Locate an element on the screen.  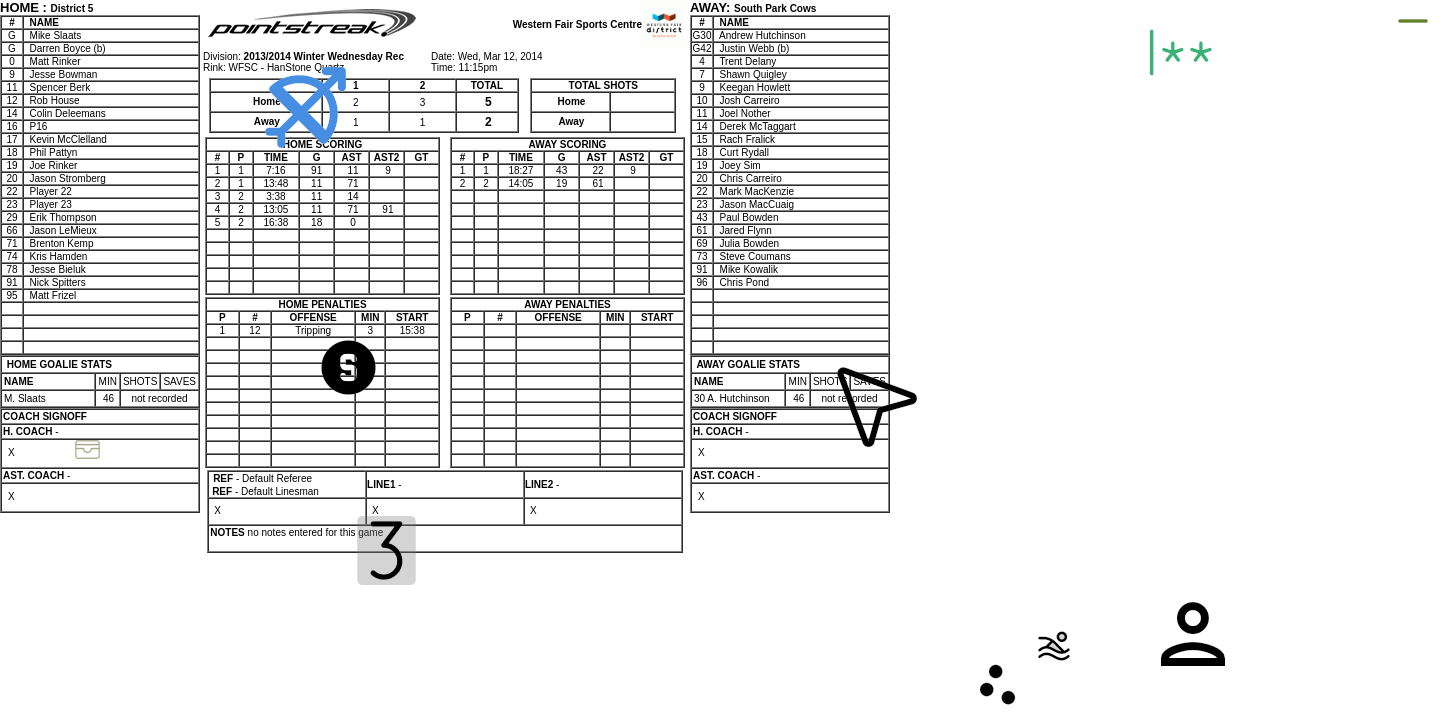
indicates a "small" size option is located at coordinates (348, 367).